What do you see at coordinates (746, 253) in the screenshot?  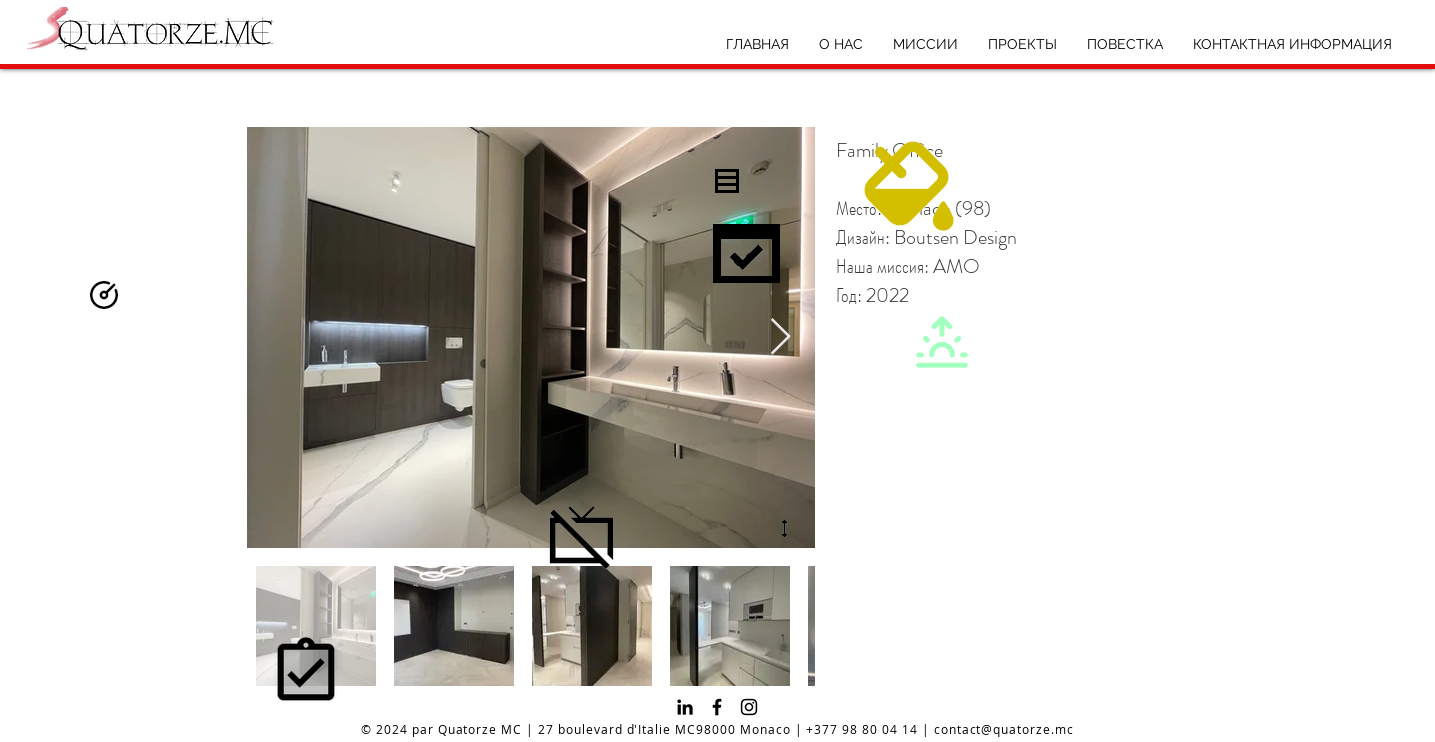 I see `indicates a verified domain or website` at bounding box center [746, 253].